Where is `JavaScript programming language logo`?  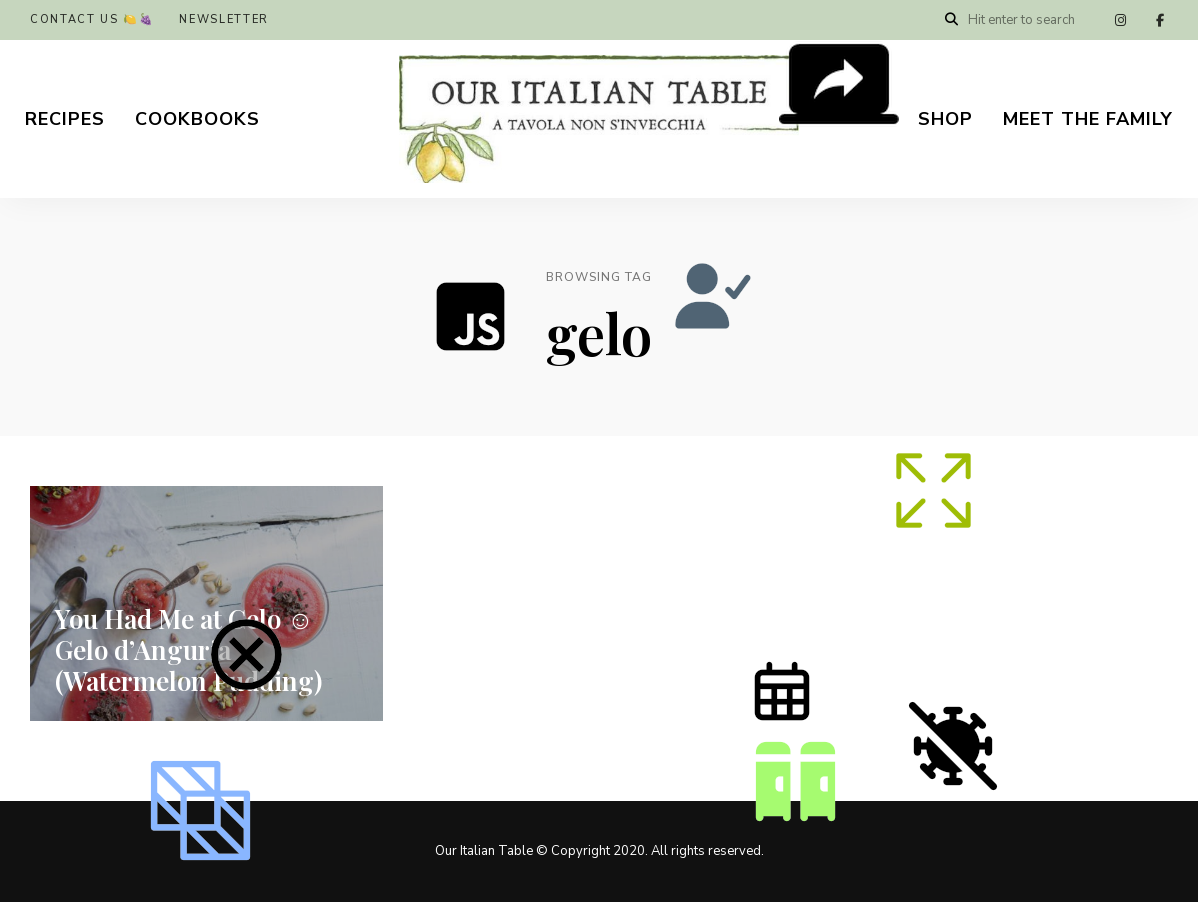
JavaScript programming language logo is located at coordinates (470, 316).